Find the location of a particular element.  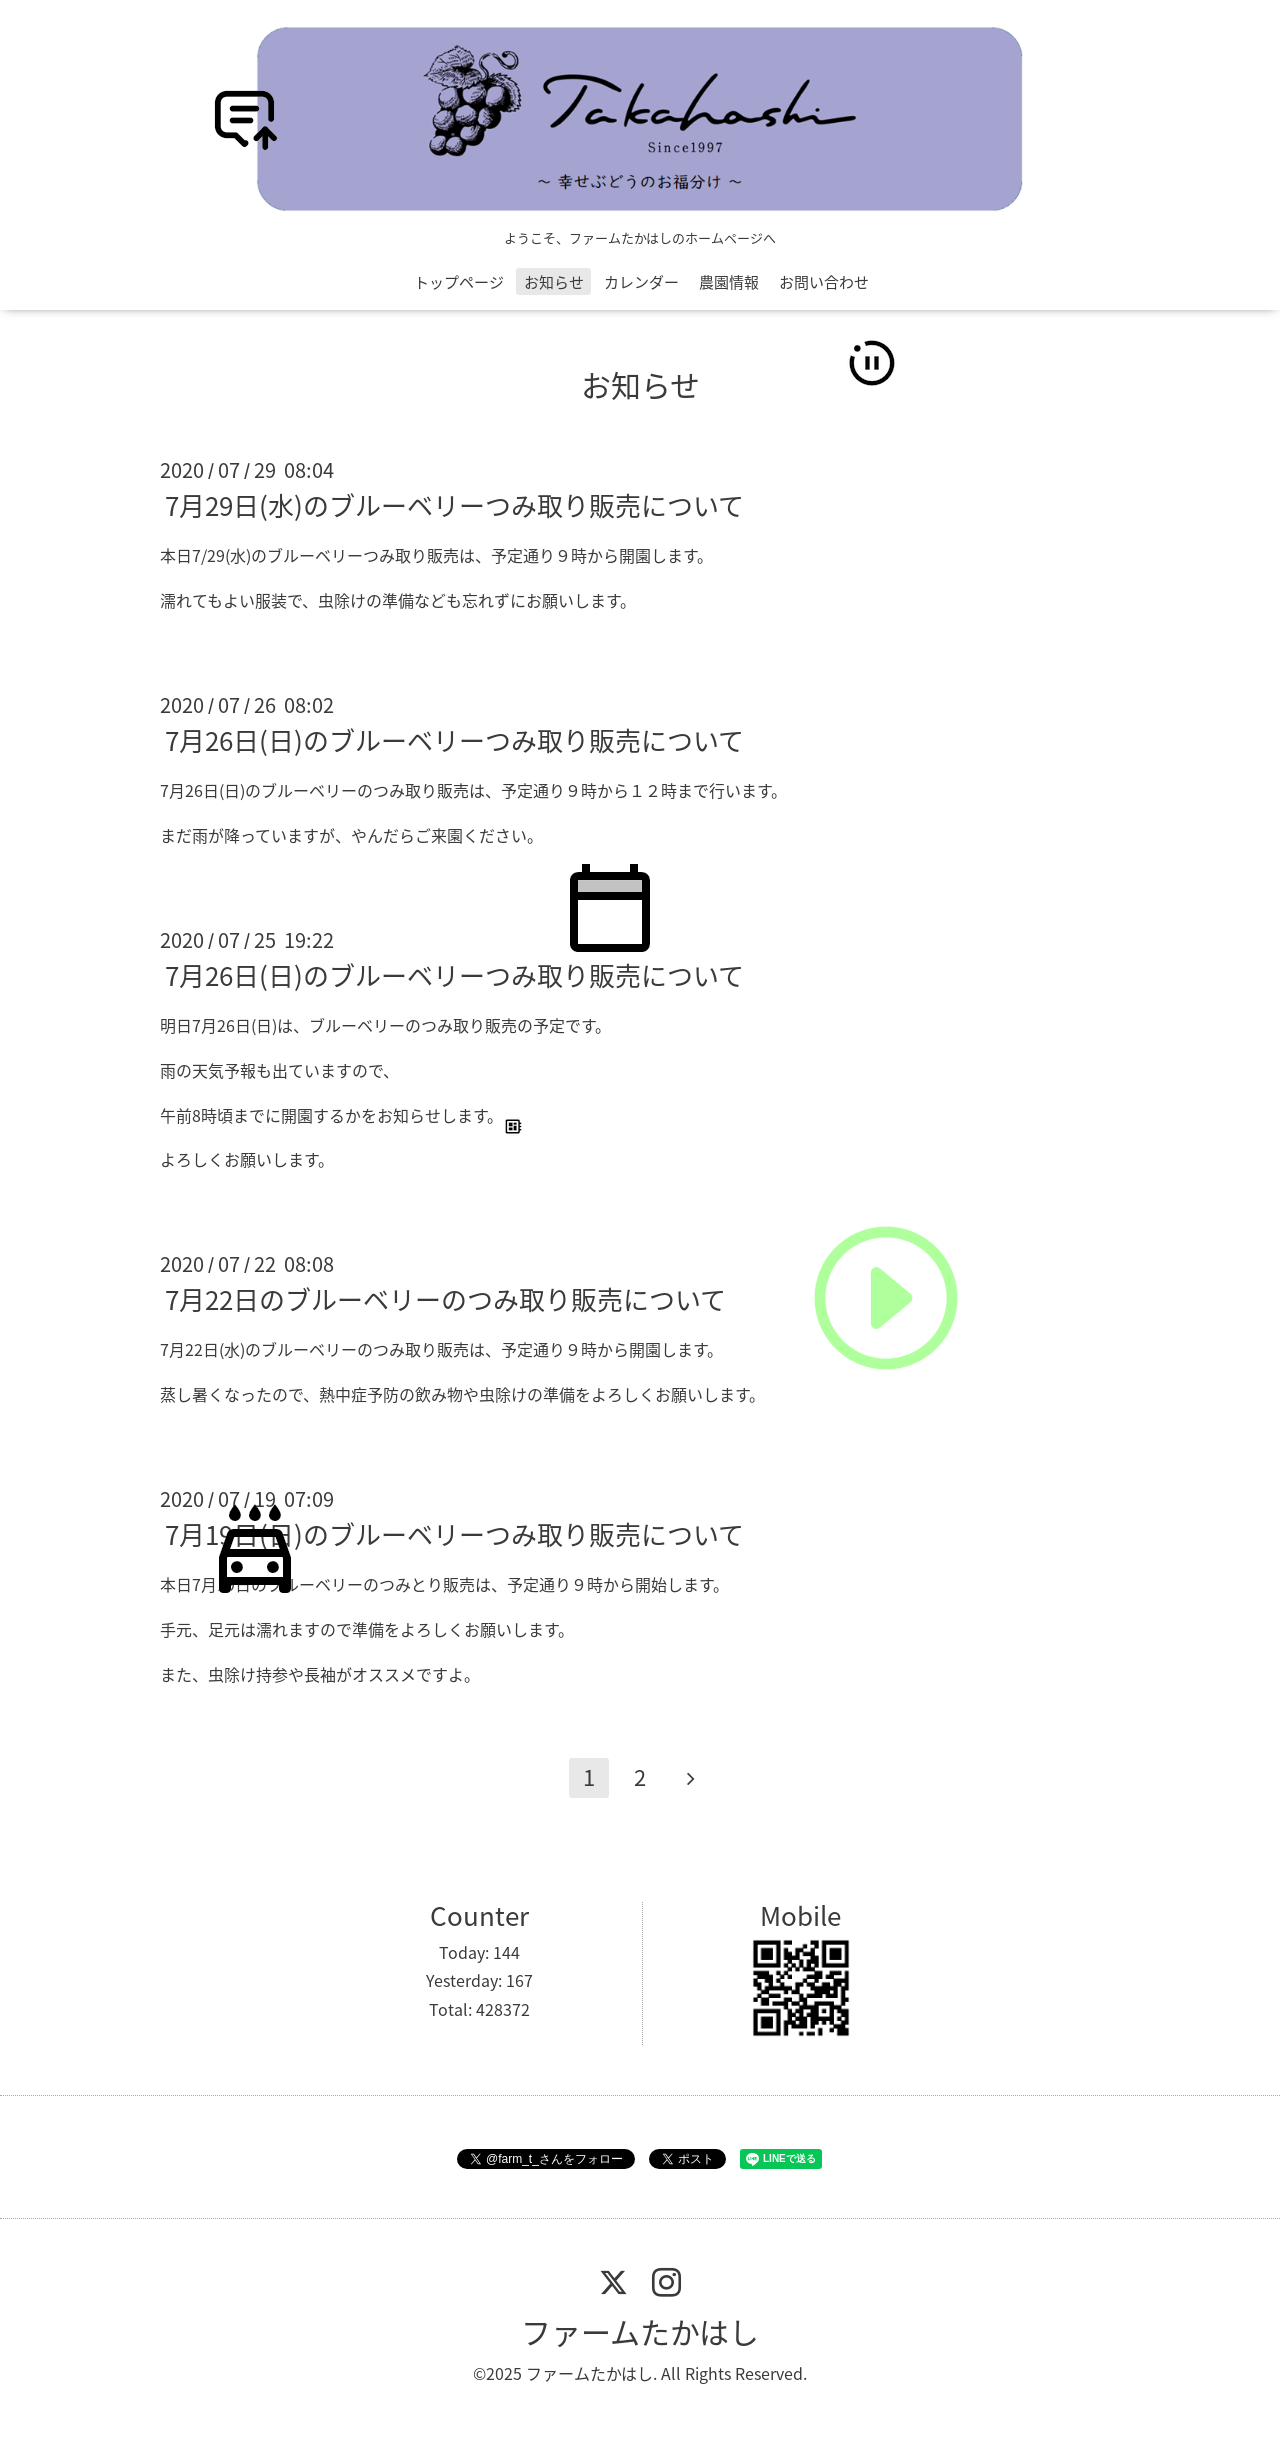

access developer or hardware settings is located at coordinates (513, 1126).